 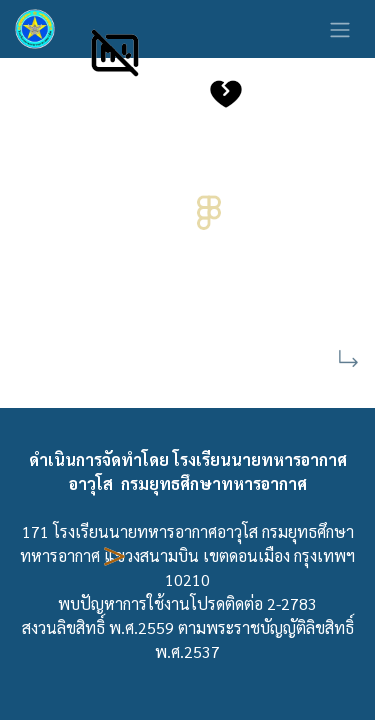 What do you see at coordinates (209, 212) in the screenshot?
I see `open figma design tool` at bounding box center [209, 212].